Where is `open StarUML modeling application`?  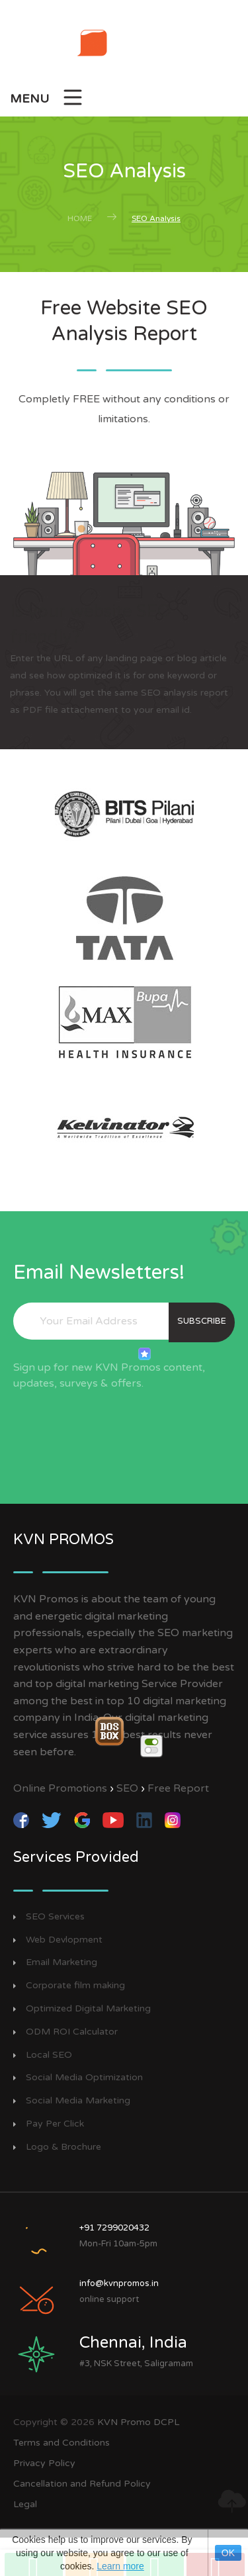
open StarUML modeling application is located at coordinates (144, 1354).